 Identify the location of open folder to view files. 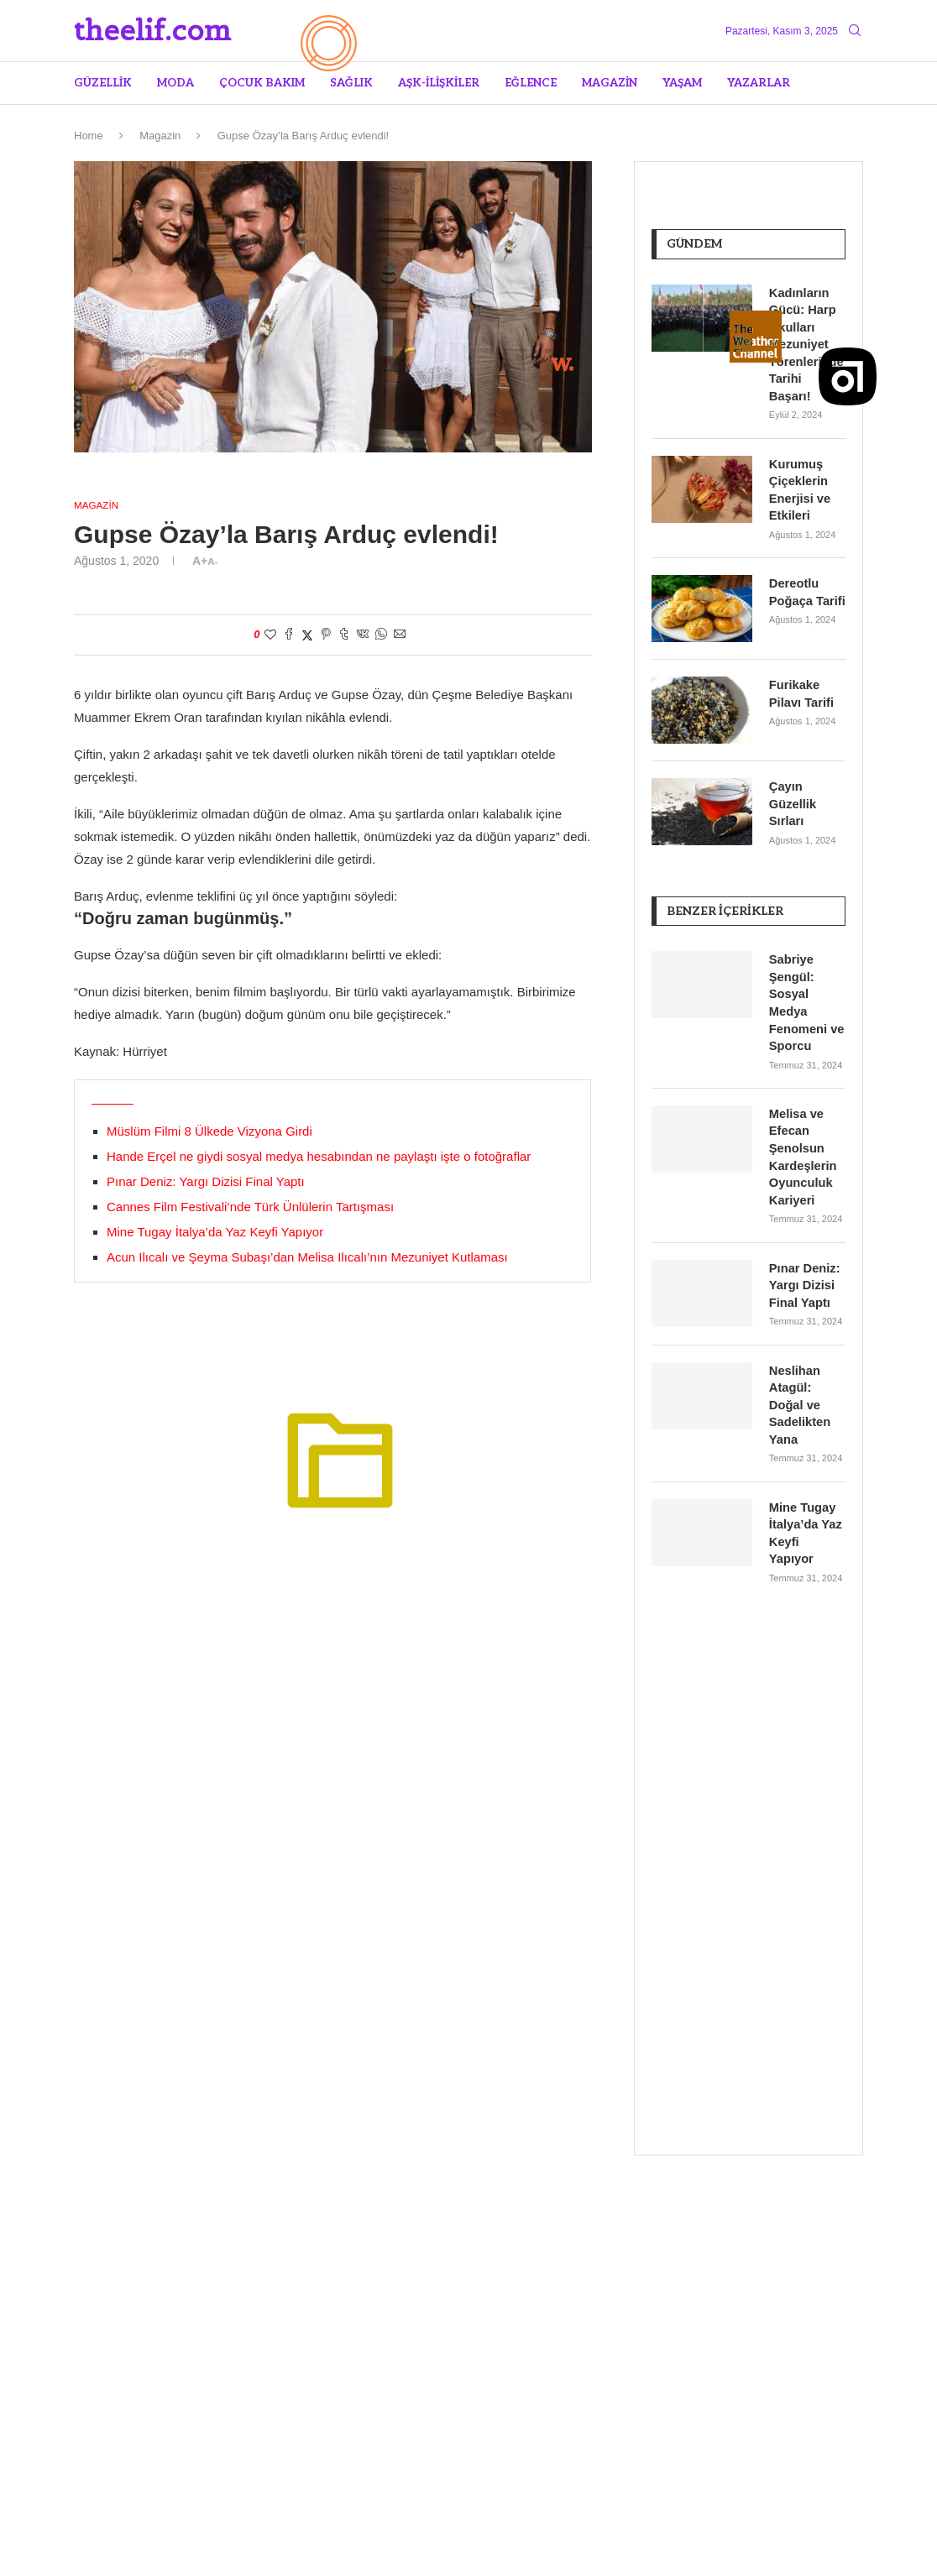
(340, 1460).